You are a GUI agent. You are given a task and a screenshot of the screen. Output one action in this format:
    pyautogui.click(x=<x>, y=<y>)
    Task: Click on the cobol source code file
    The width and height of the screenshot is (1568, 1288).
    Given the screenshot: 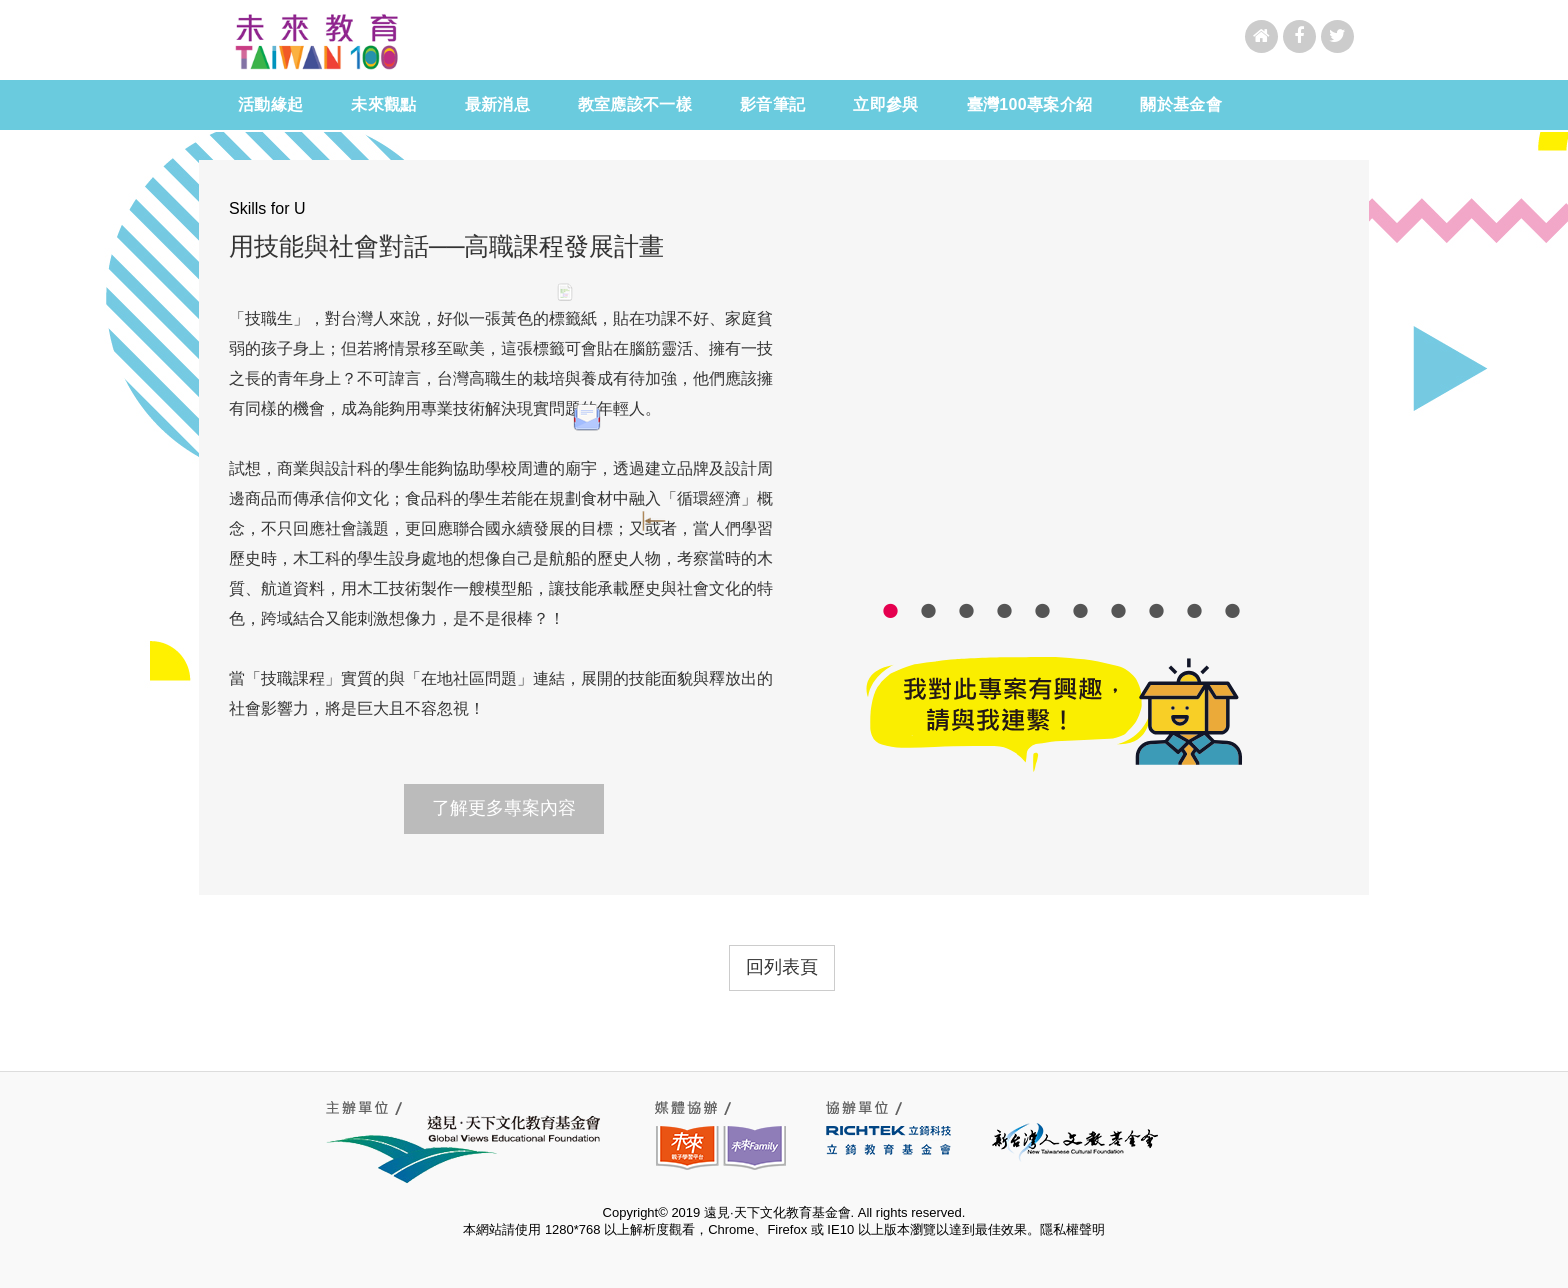 What is the action you would take?
    pyautogui.click(x=565, y=292)
    